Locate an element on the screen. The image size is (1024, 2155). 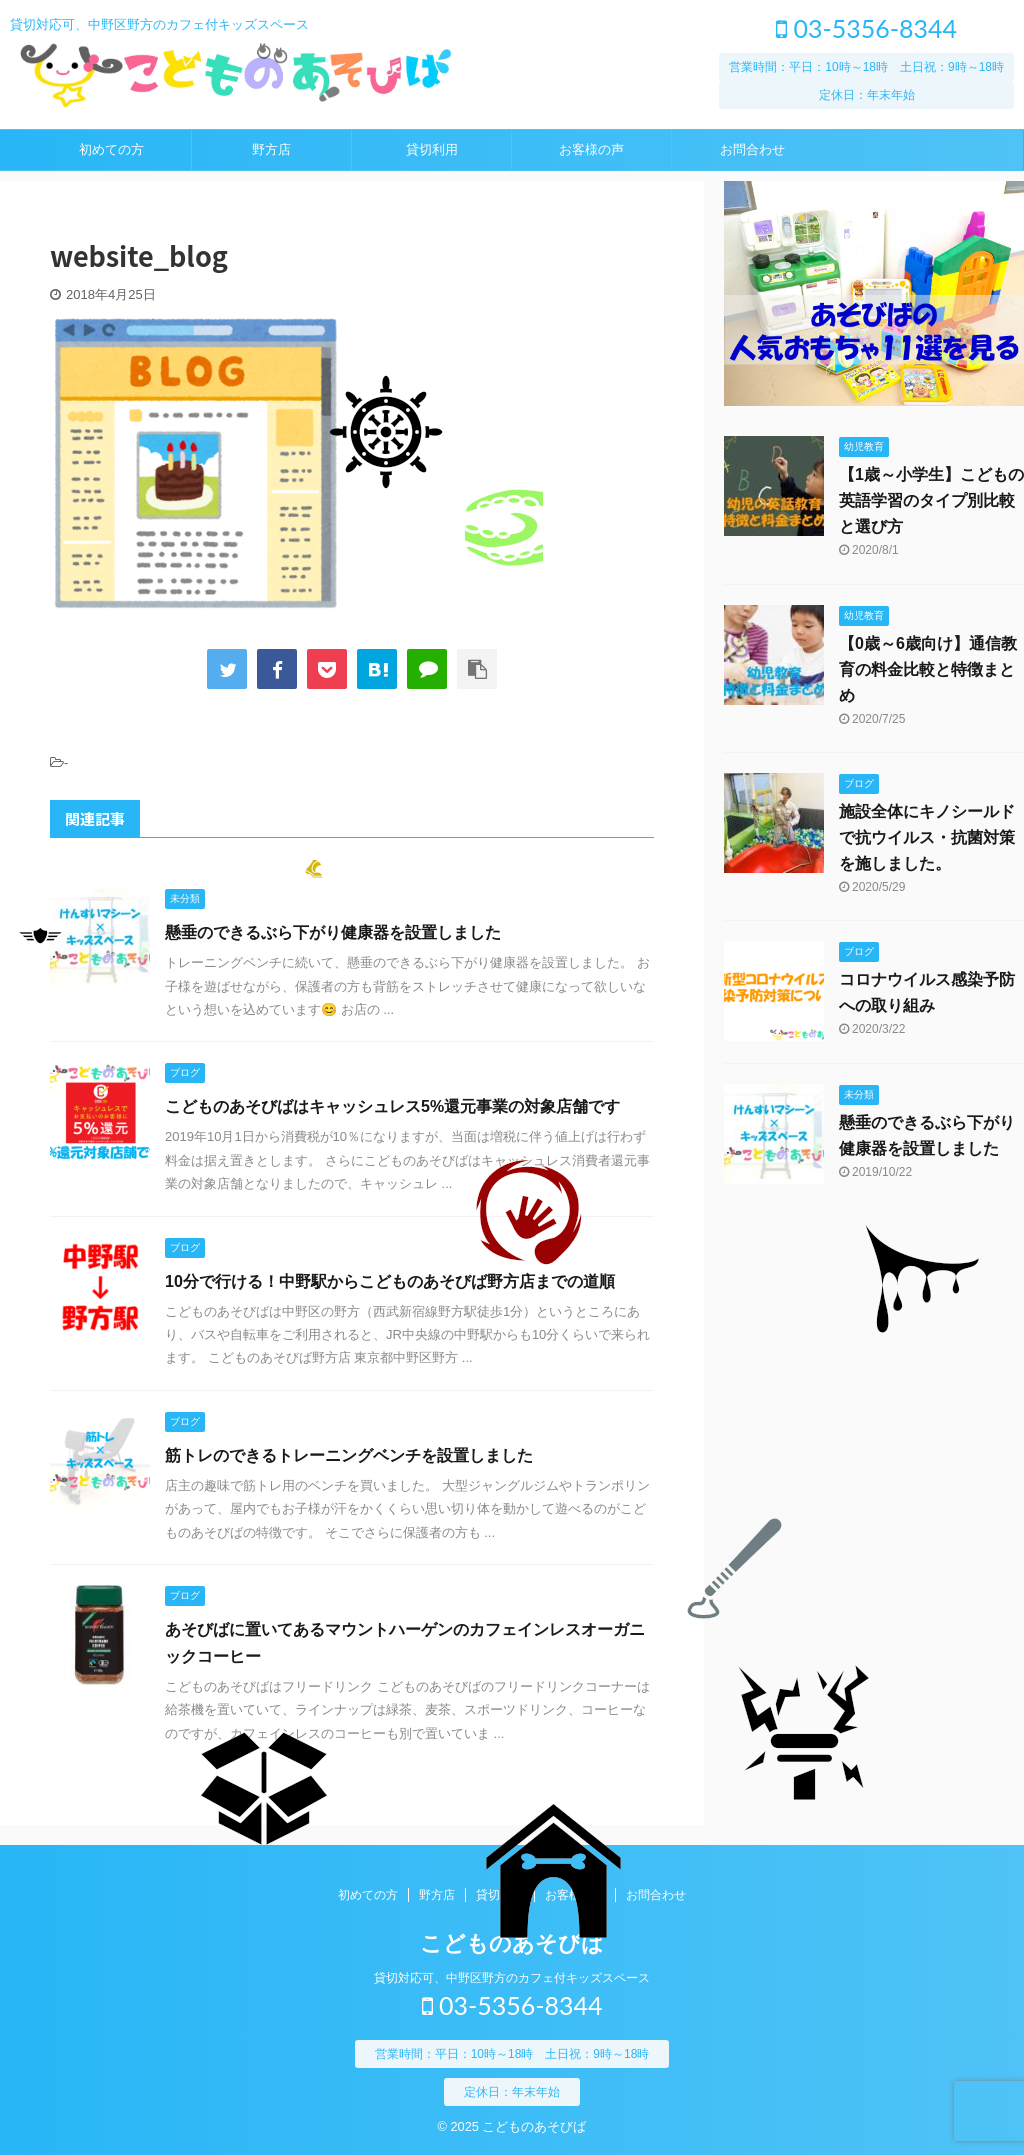
access pet or dog-related features is located at coordinates (553, 1870).